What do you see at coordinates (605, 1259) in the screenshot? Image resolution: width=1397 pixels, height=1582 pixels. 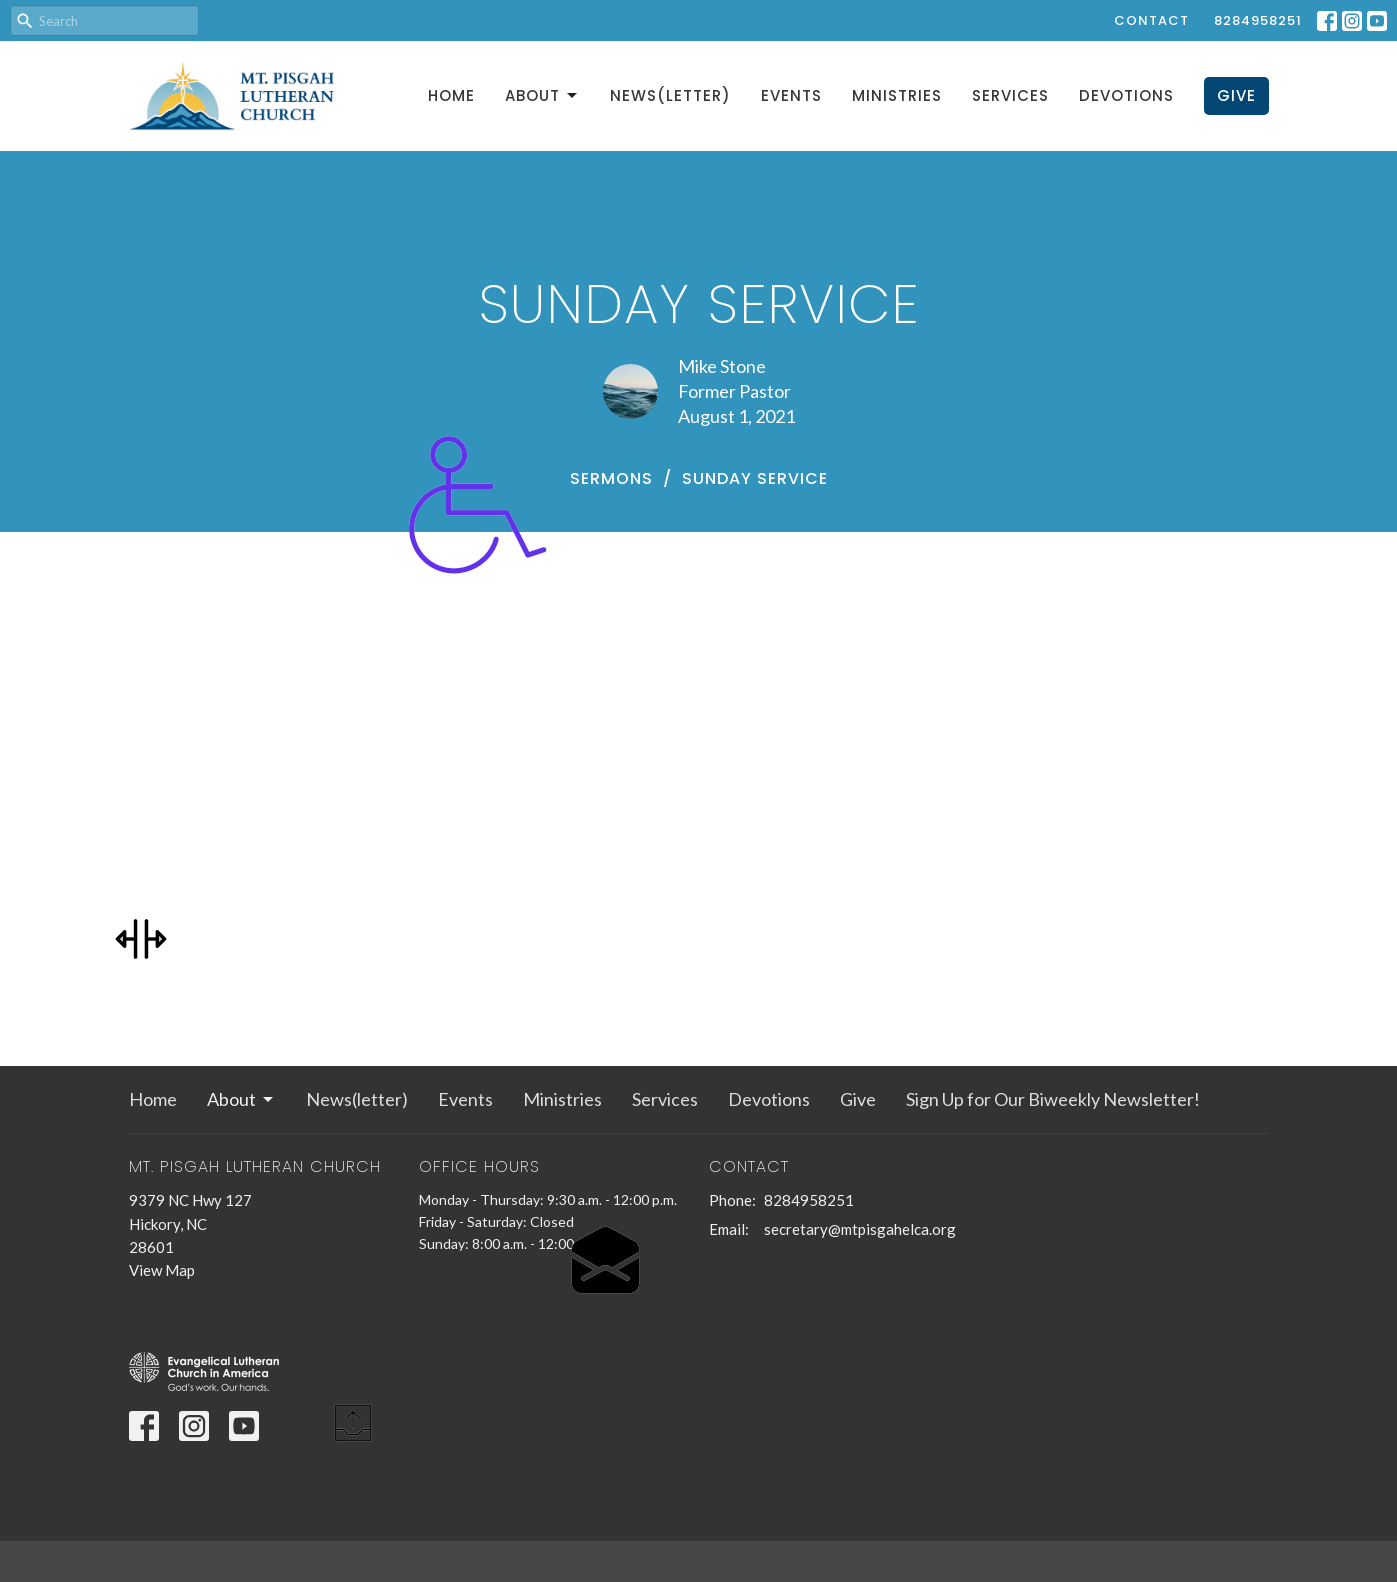 I see `view opened or read messages` at bounding box center [605, 1259].